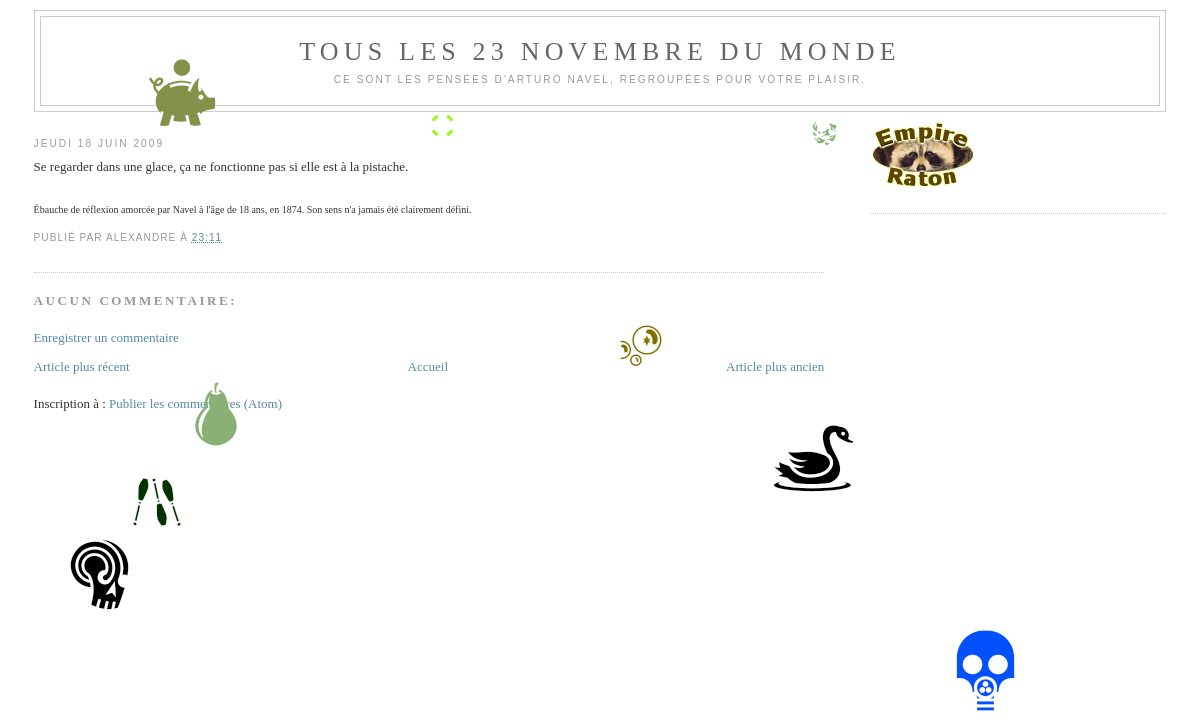 This screenshot has width=1200, height=720. What do you see at coordinates (985, 670) in the screenshot?
I see `indicates hazardous environment or toxic area in game` at bounding box center [985, 670].